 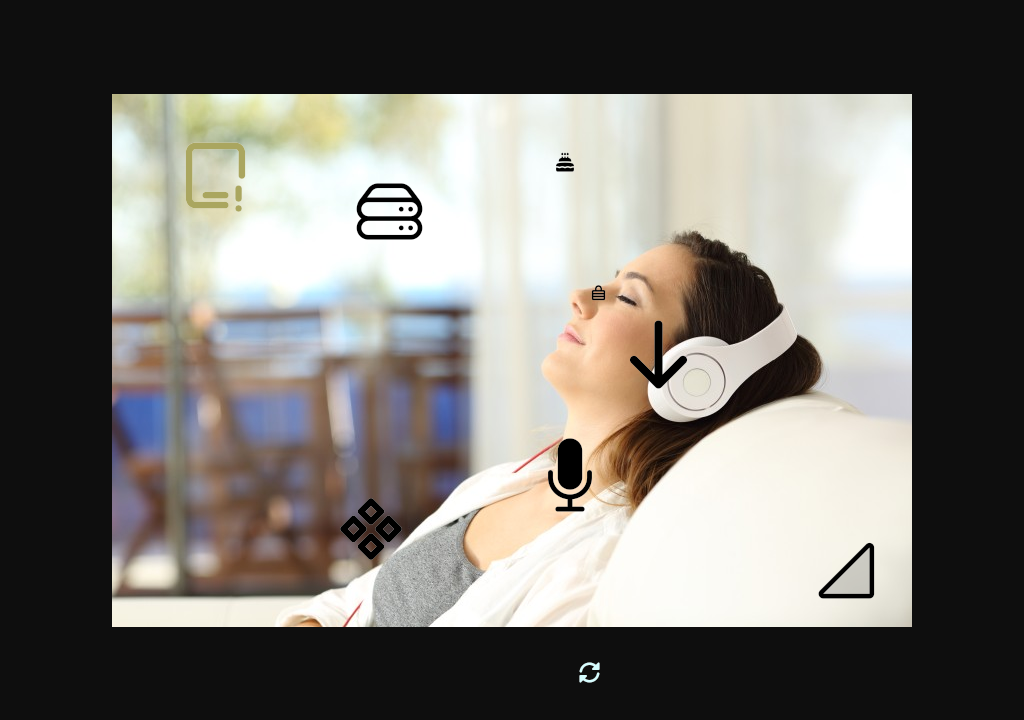 I want to click on view birthday or celebration notifications, so click(x=565, y=162).